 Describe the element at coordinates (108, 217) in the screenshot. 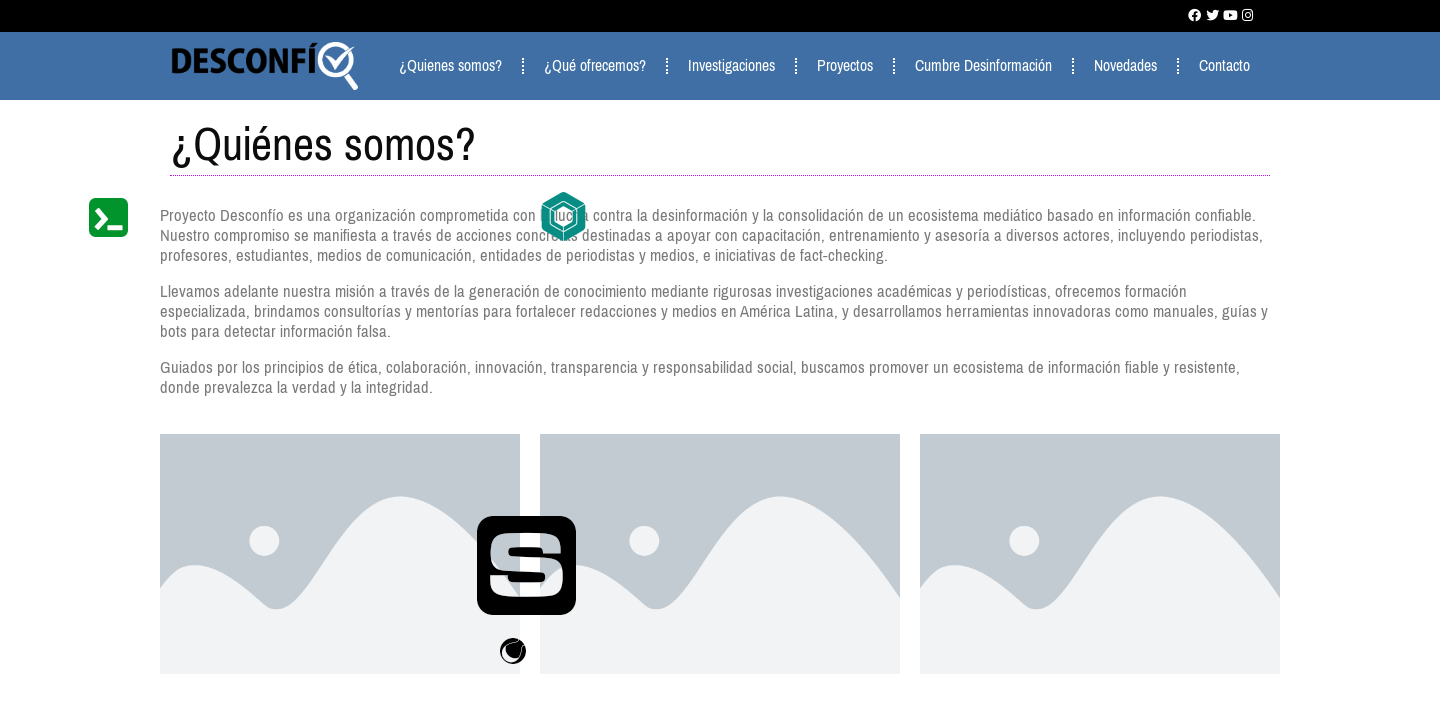

I see `visit the Educative learning platform` at that location.